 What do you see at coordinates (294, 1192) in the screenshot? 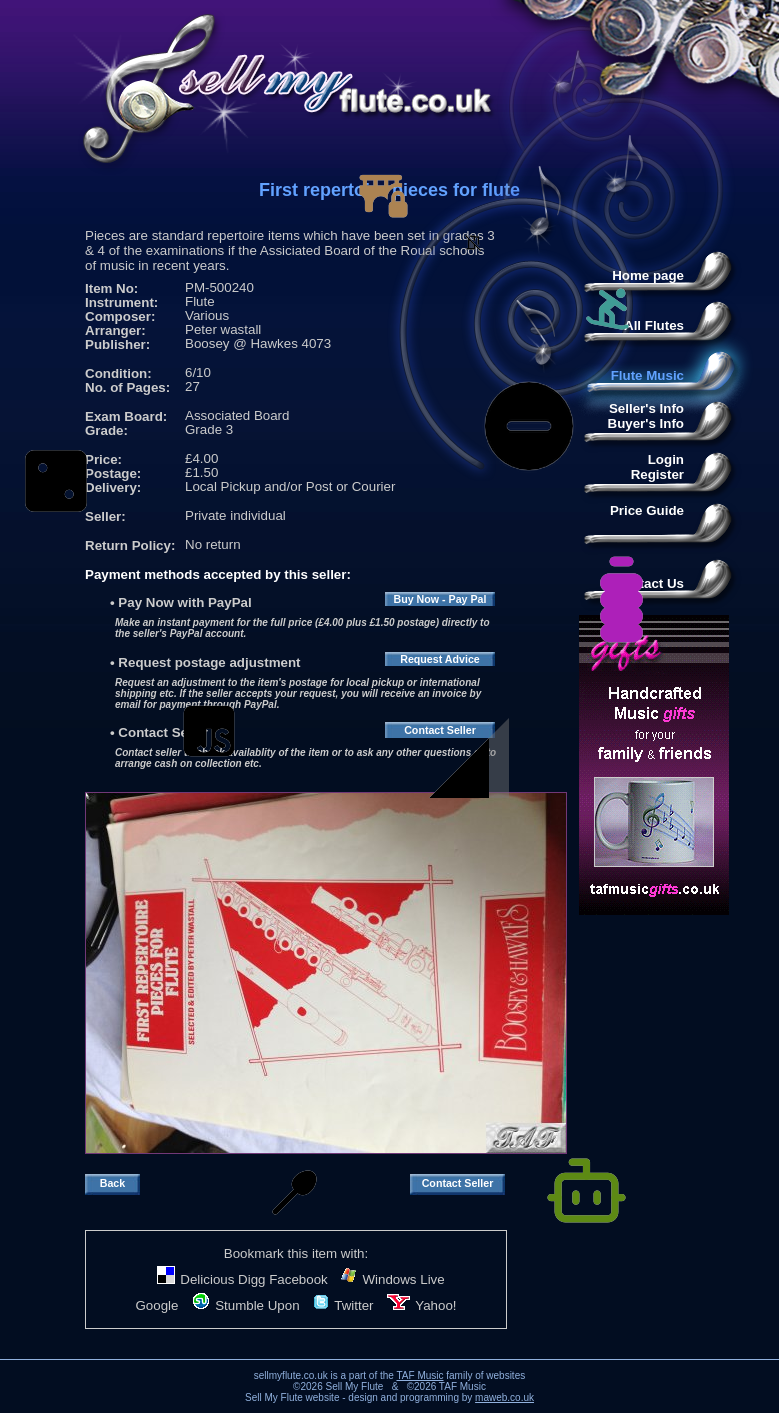
I see `access food or dining settings` at bounding box center [294, 1192].